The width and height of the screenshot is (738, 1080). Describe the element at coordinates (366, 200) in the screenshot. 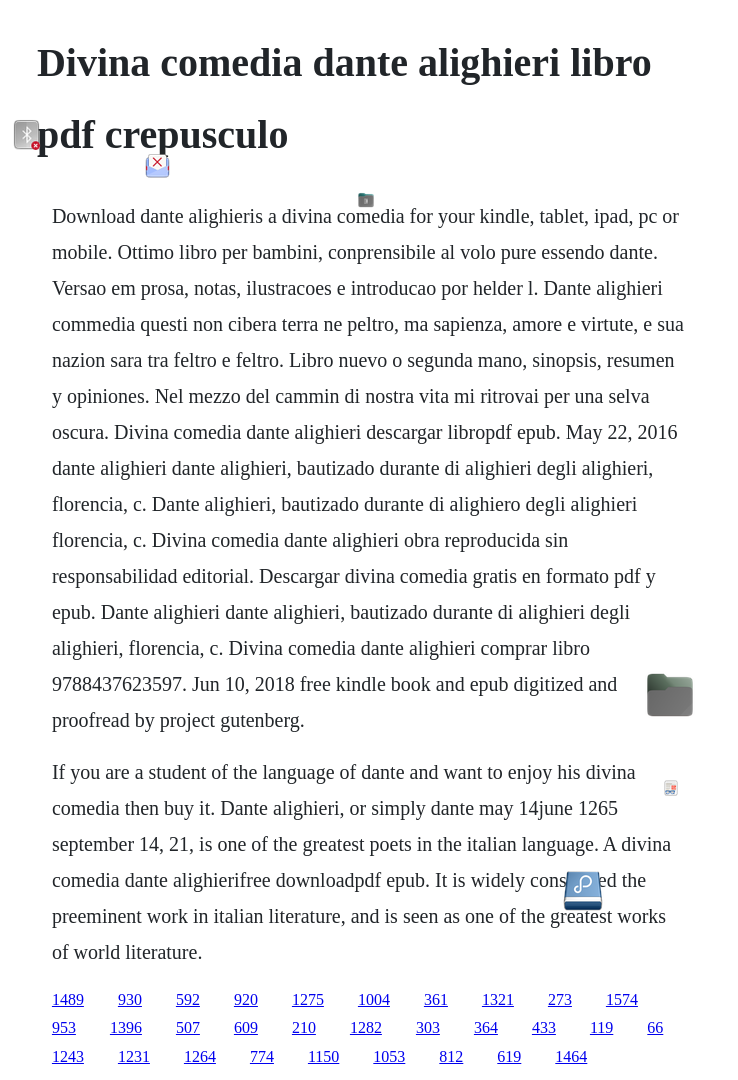

I see `access your templates folder` at that location.